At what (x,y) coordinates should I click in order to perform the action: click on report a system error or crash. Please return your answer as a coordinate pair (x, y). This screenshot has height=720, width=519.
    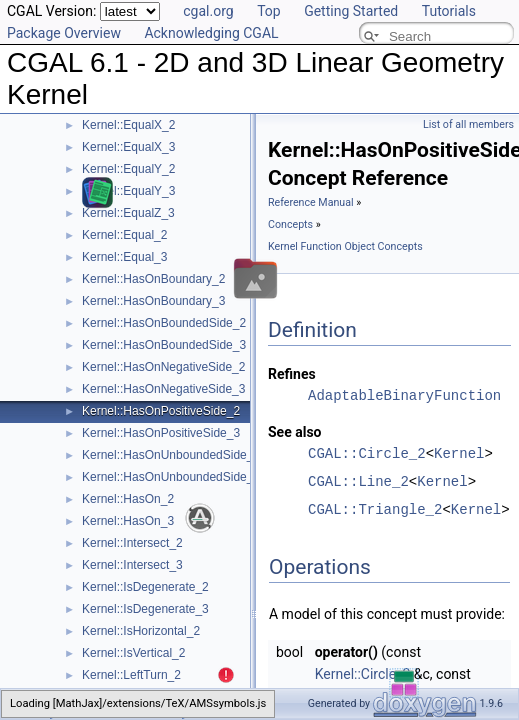
    Looking at the image, I should click on (226, 675).